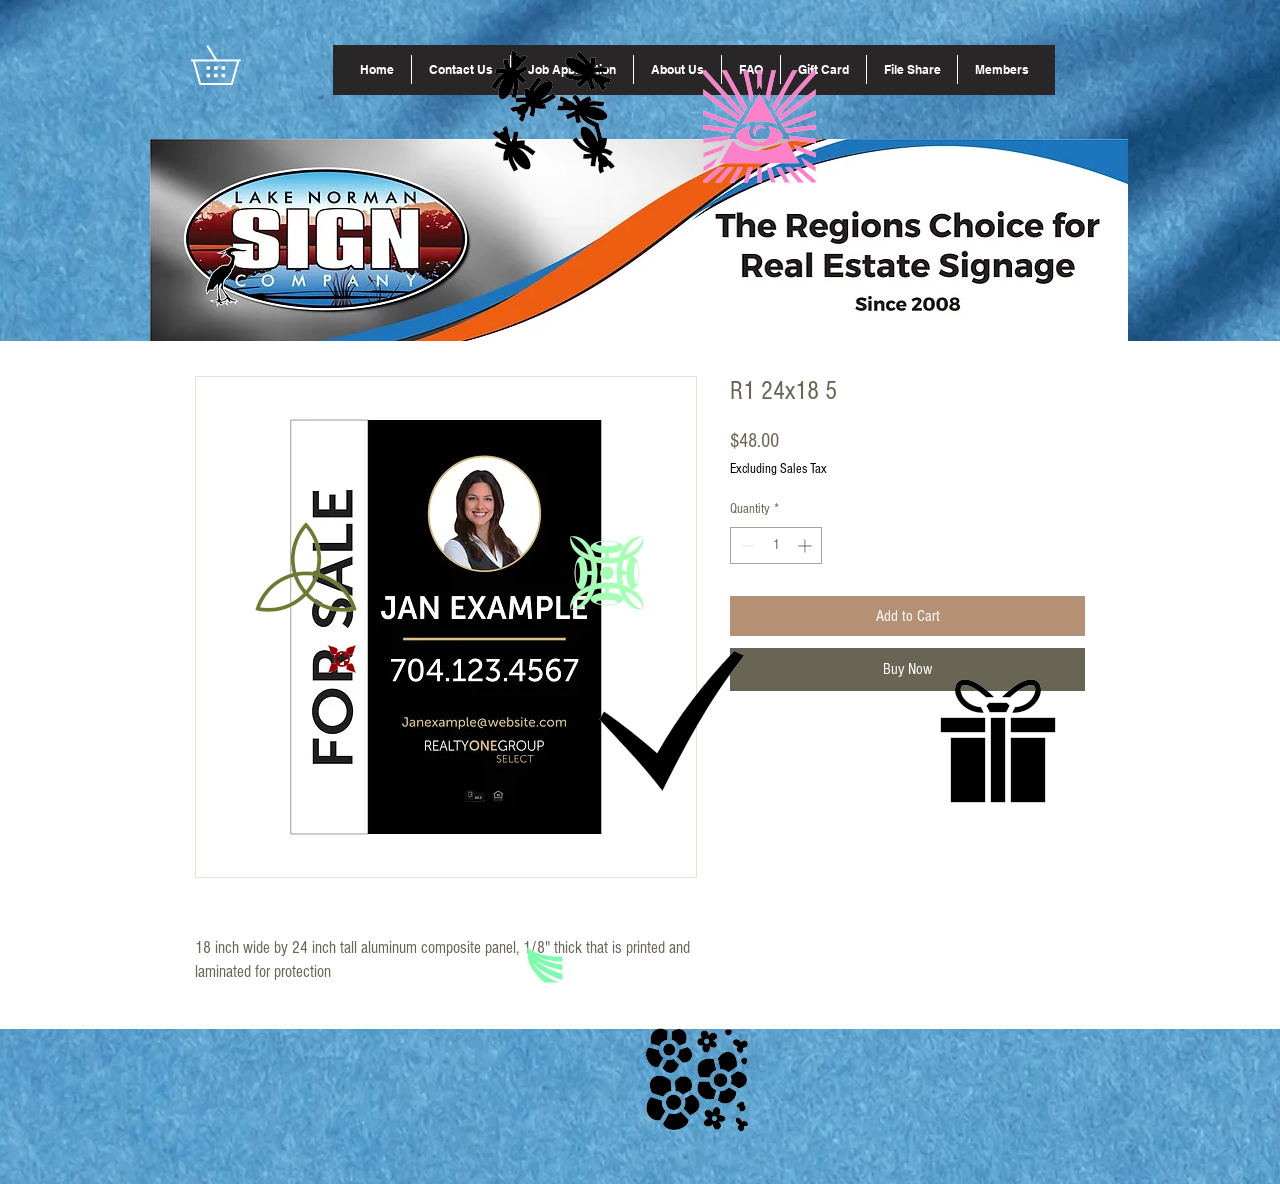 The height and width of the screenshot is (1184, 1280). Describe the element at coordinates (607, 573) in the screenshot. I see `decorative geometric pattern or ornamental design element` at that location.